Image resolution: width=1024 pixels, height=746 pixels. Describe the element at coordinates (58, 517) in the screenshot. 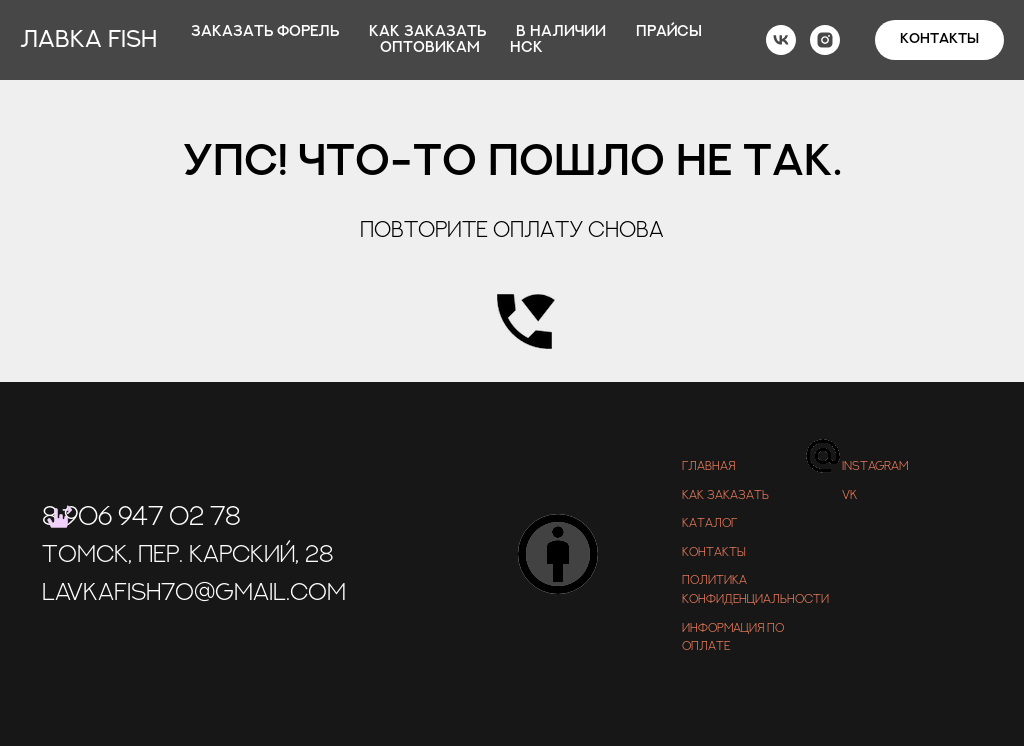

I see `swipe right to continue or proceed` at that location.